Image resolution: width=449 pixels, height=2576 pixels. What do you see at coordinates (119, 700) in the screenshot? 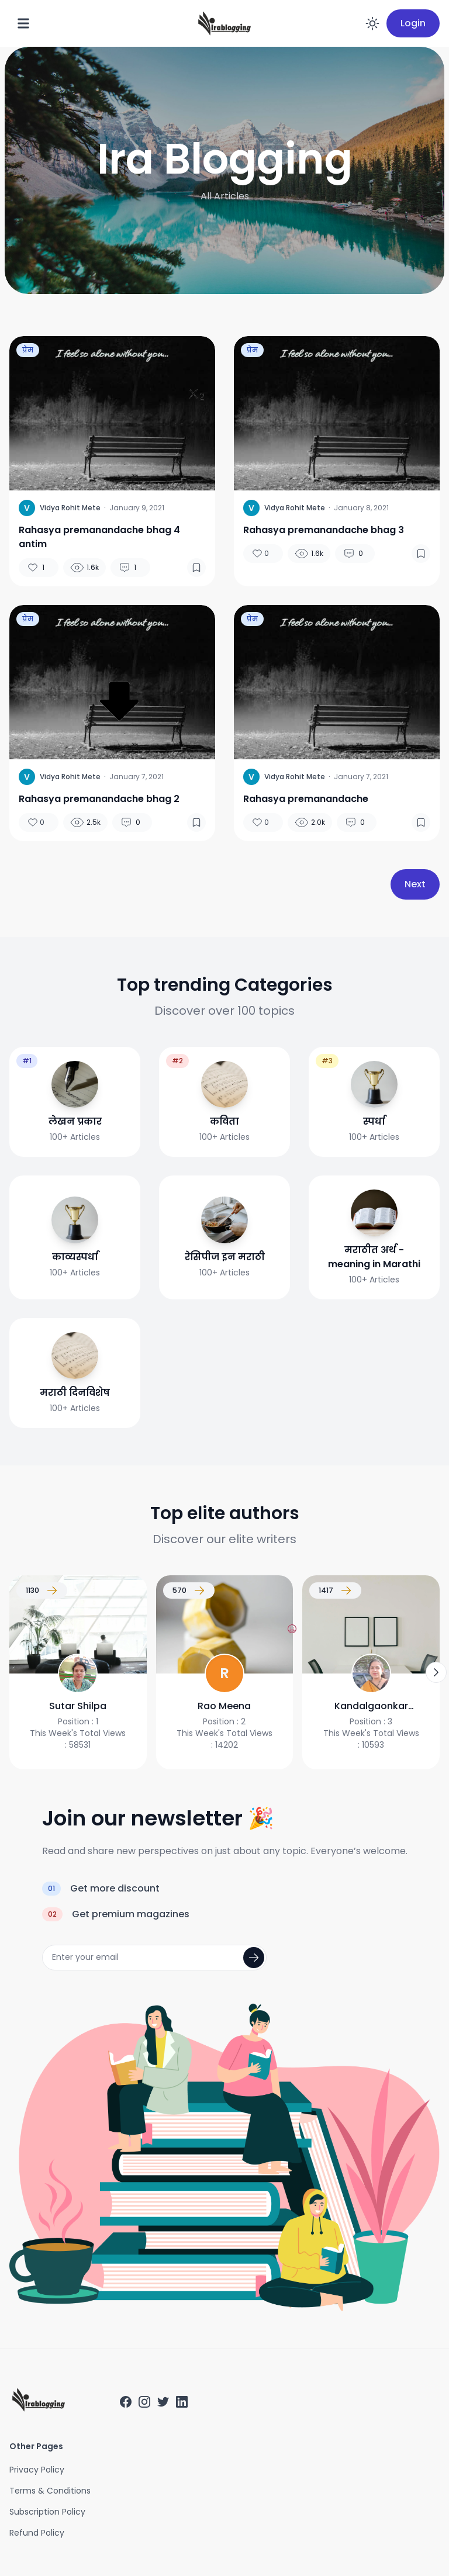
I see `download a file or content` at bounding box center [119, 700].